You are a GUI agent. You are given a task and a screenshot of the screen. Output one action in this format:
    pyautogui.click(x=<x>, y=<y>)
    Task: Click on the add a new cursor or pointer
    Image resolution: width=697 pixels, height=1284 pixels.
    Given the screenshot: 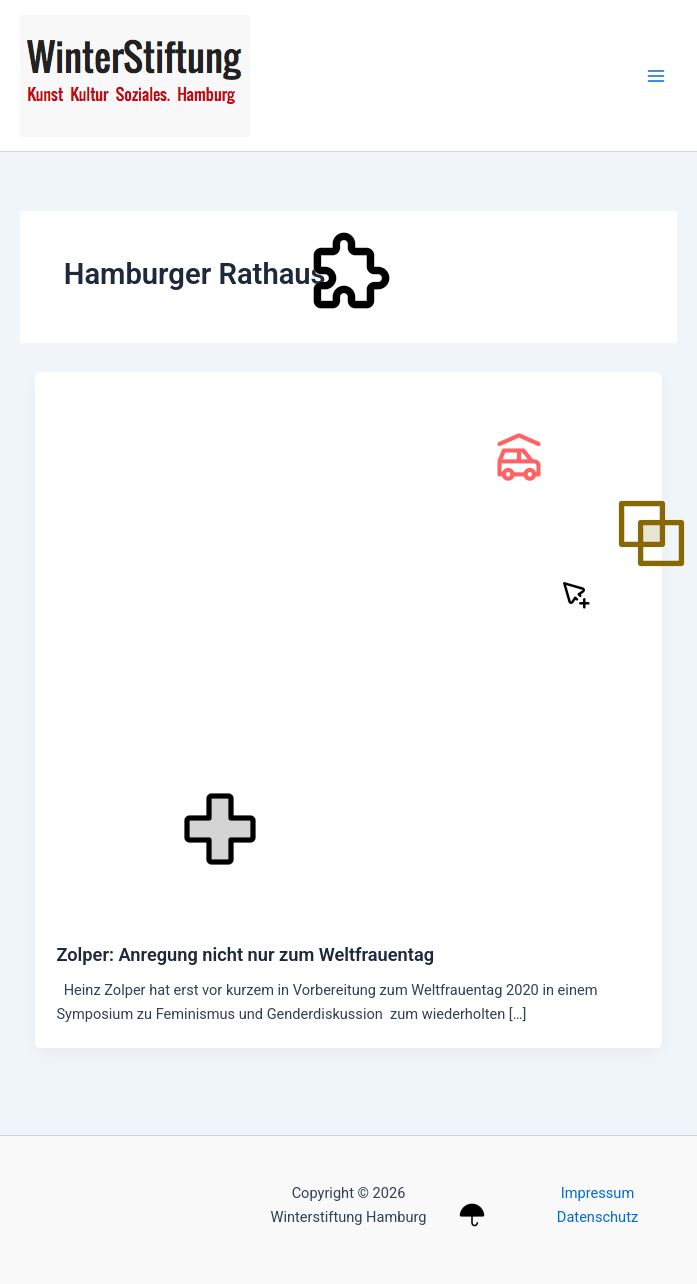 What is the action you would take?
    pyautogui.click(x=575, y=594)
    